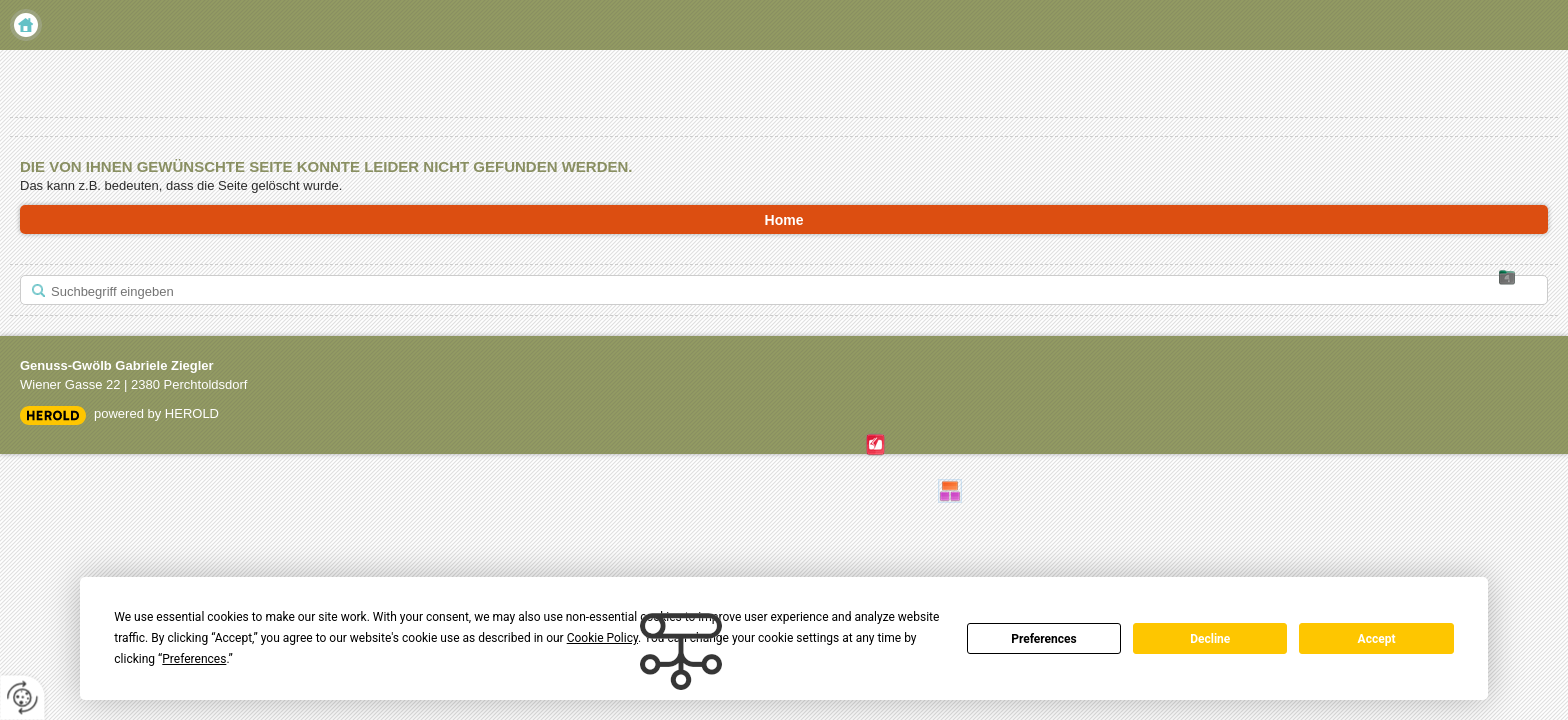 Image resolution: width=1568 pixels, height=720 pixels. What do you see at coordinates (875, 444) in the screenshot?
I see `an EPS vector image file` at bounding box center [875, 444].